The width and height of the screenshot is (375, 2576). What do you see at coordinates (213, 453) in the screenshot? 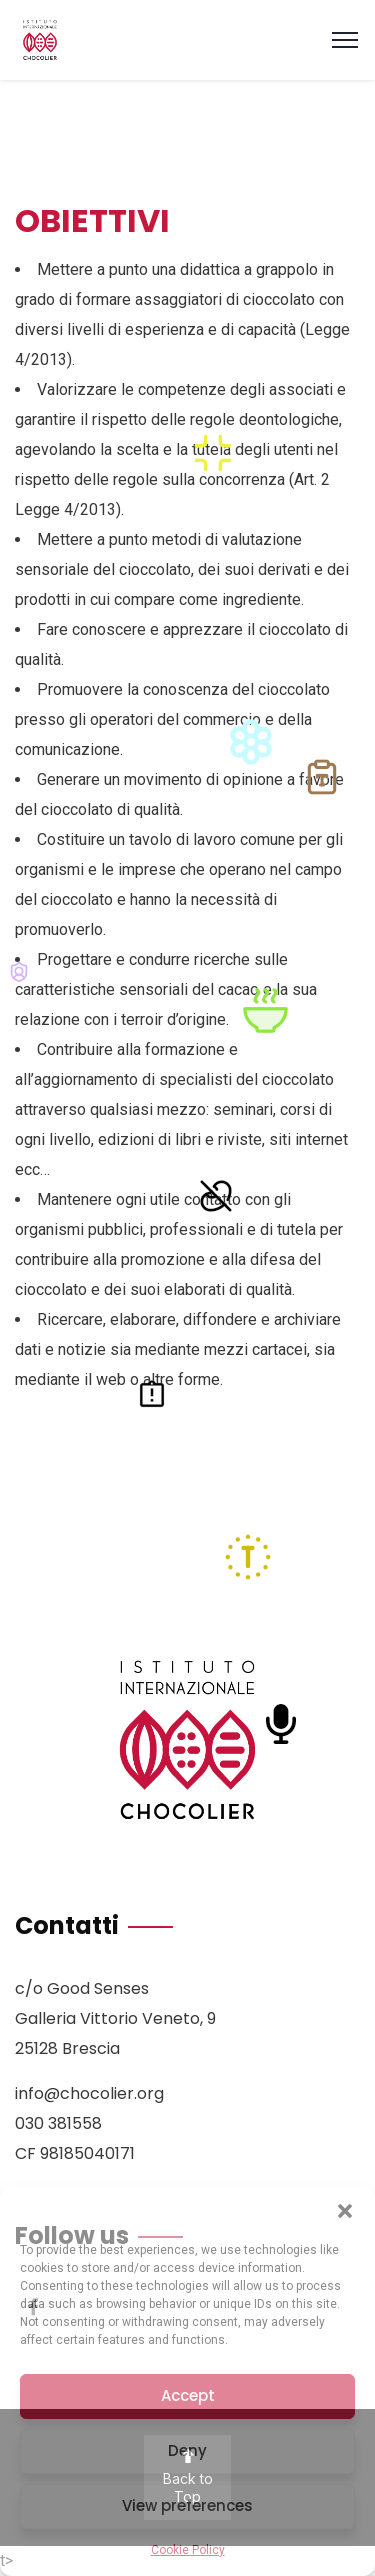
I see `minimize or exit fullscreen mode` at bounding box center [213, 453].